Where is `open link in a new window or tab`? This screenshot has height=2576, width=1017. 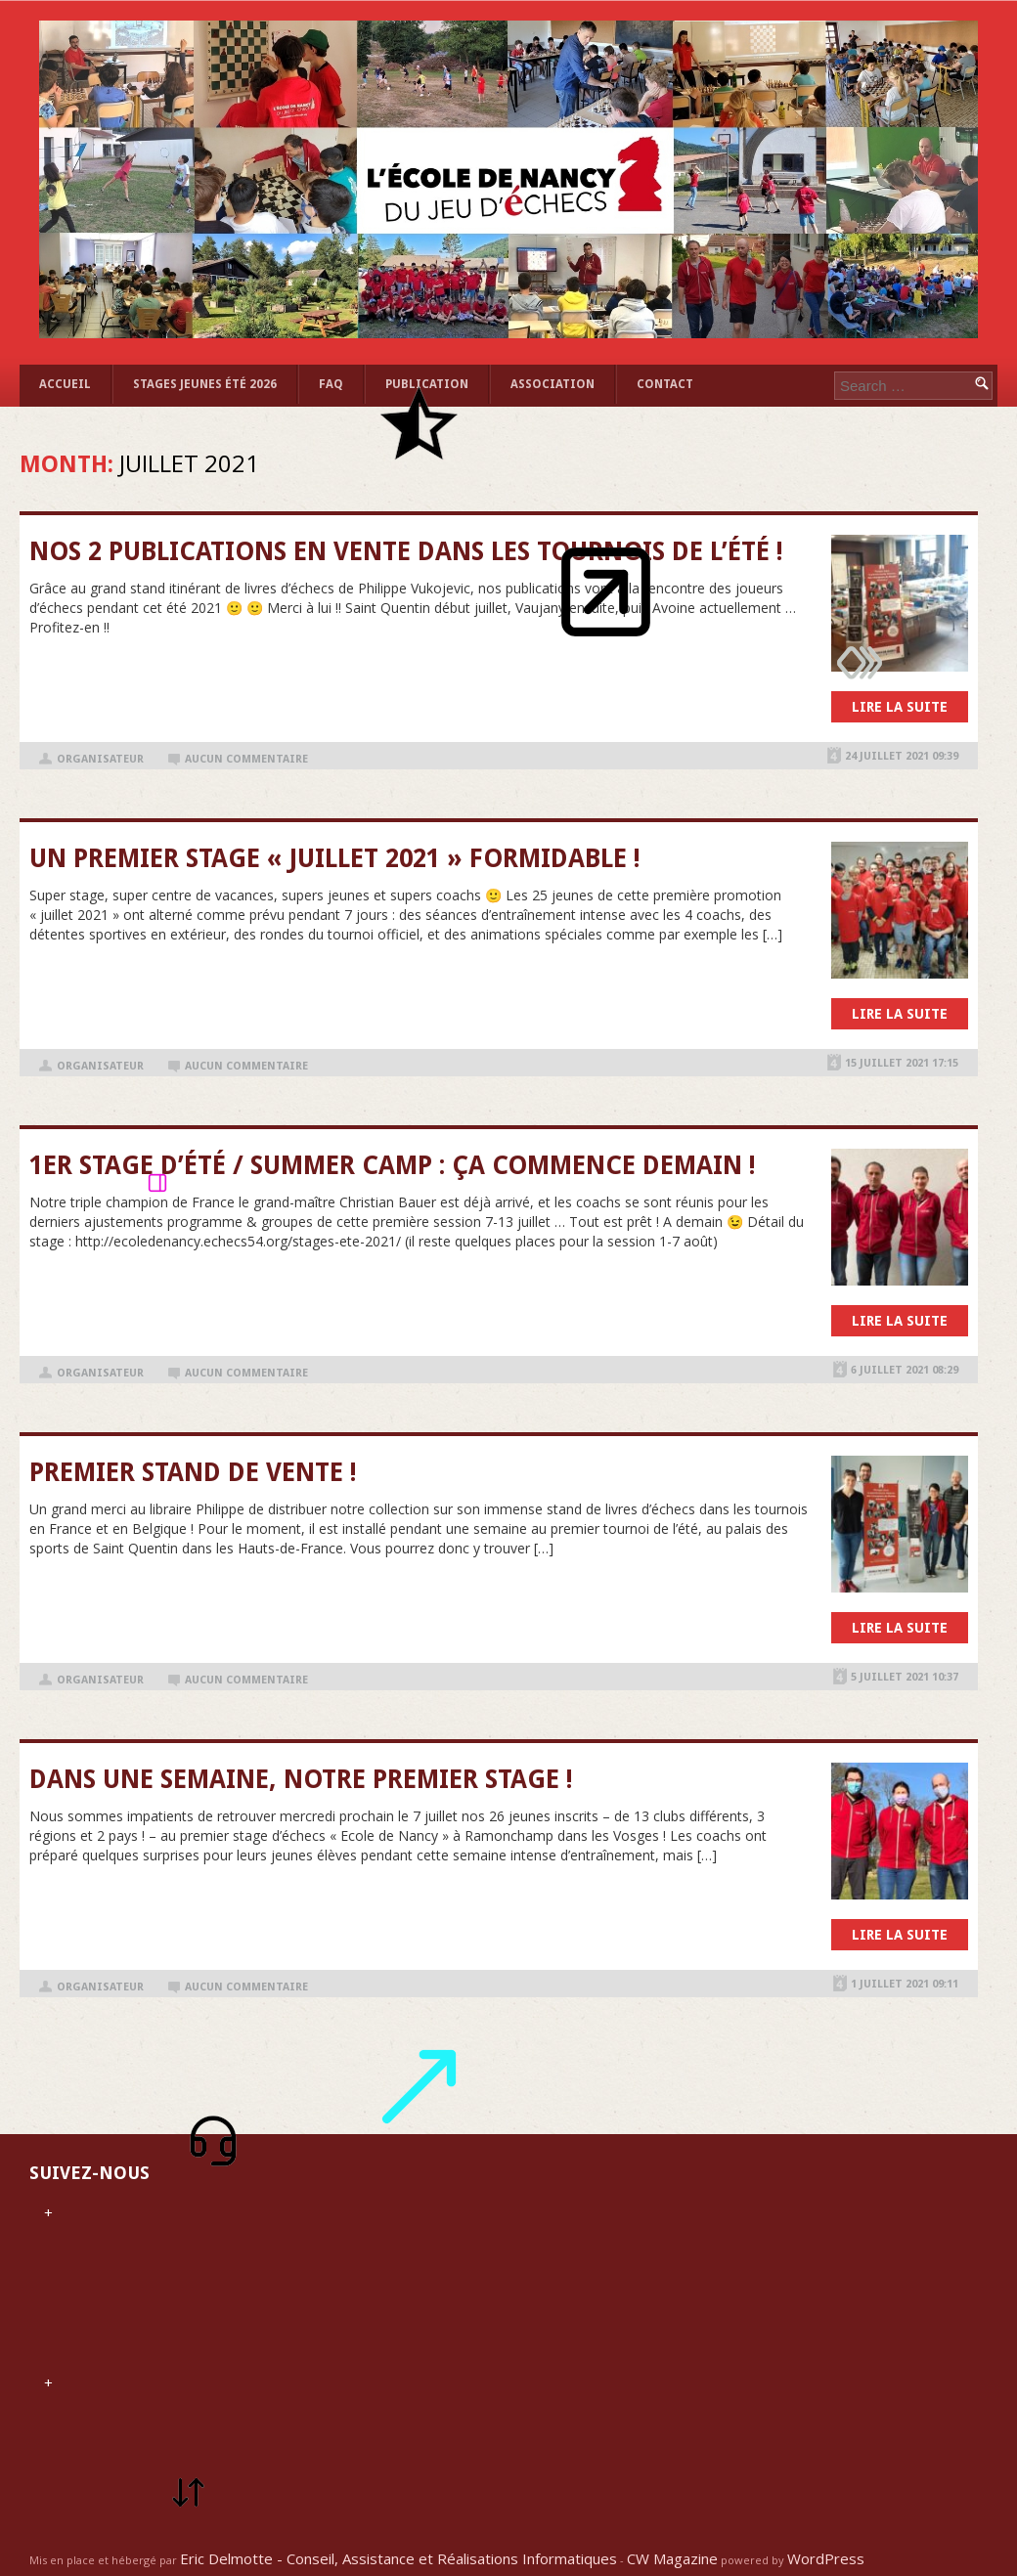 open link in a new window or tab is located at coordinates (605, 591).